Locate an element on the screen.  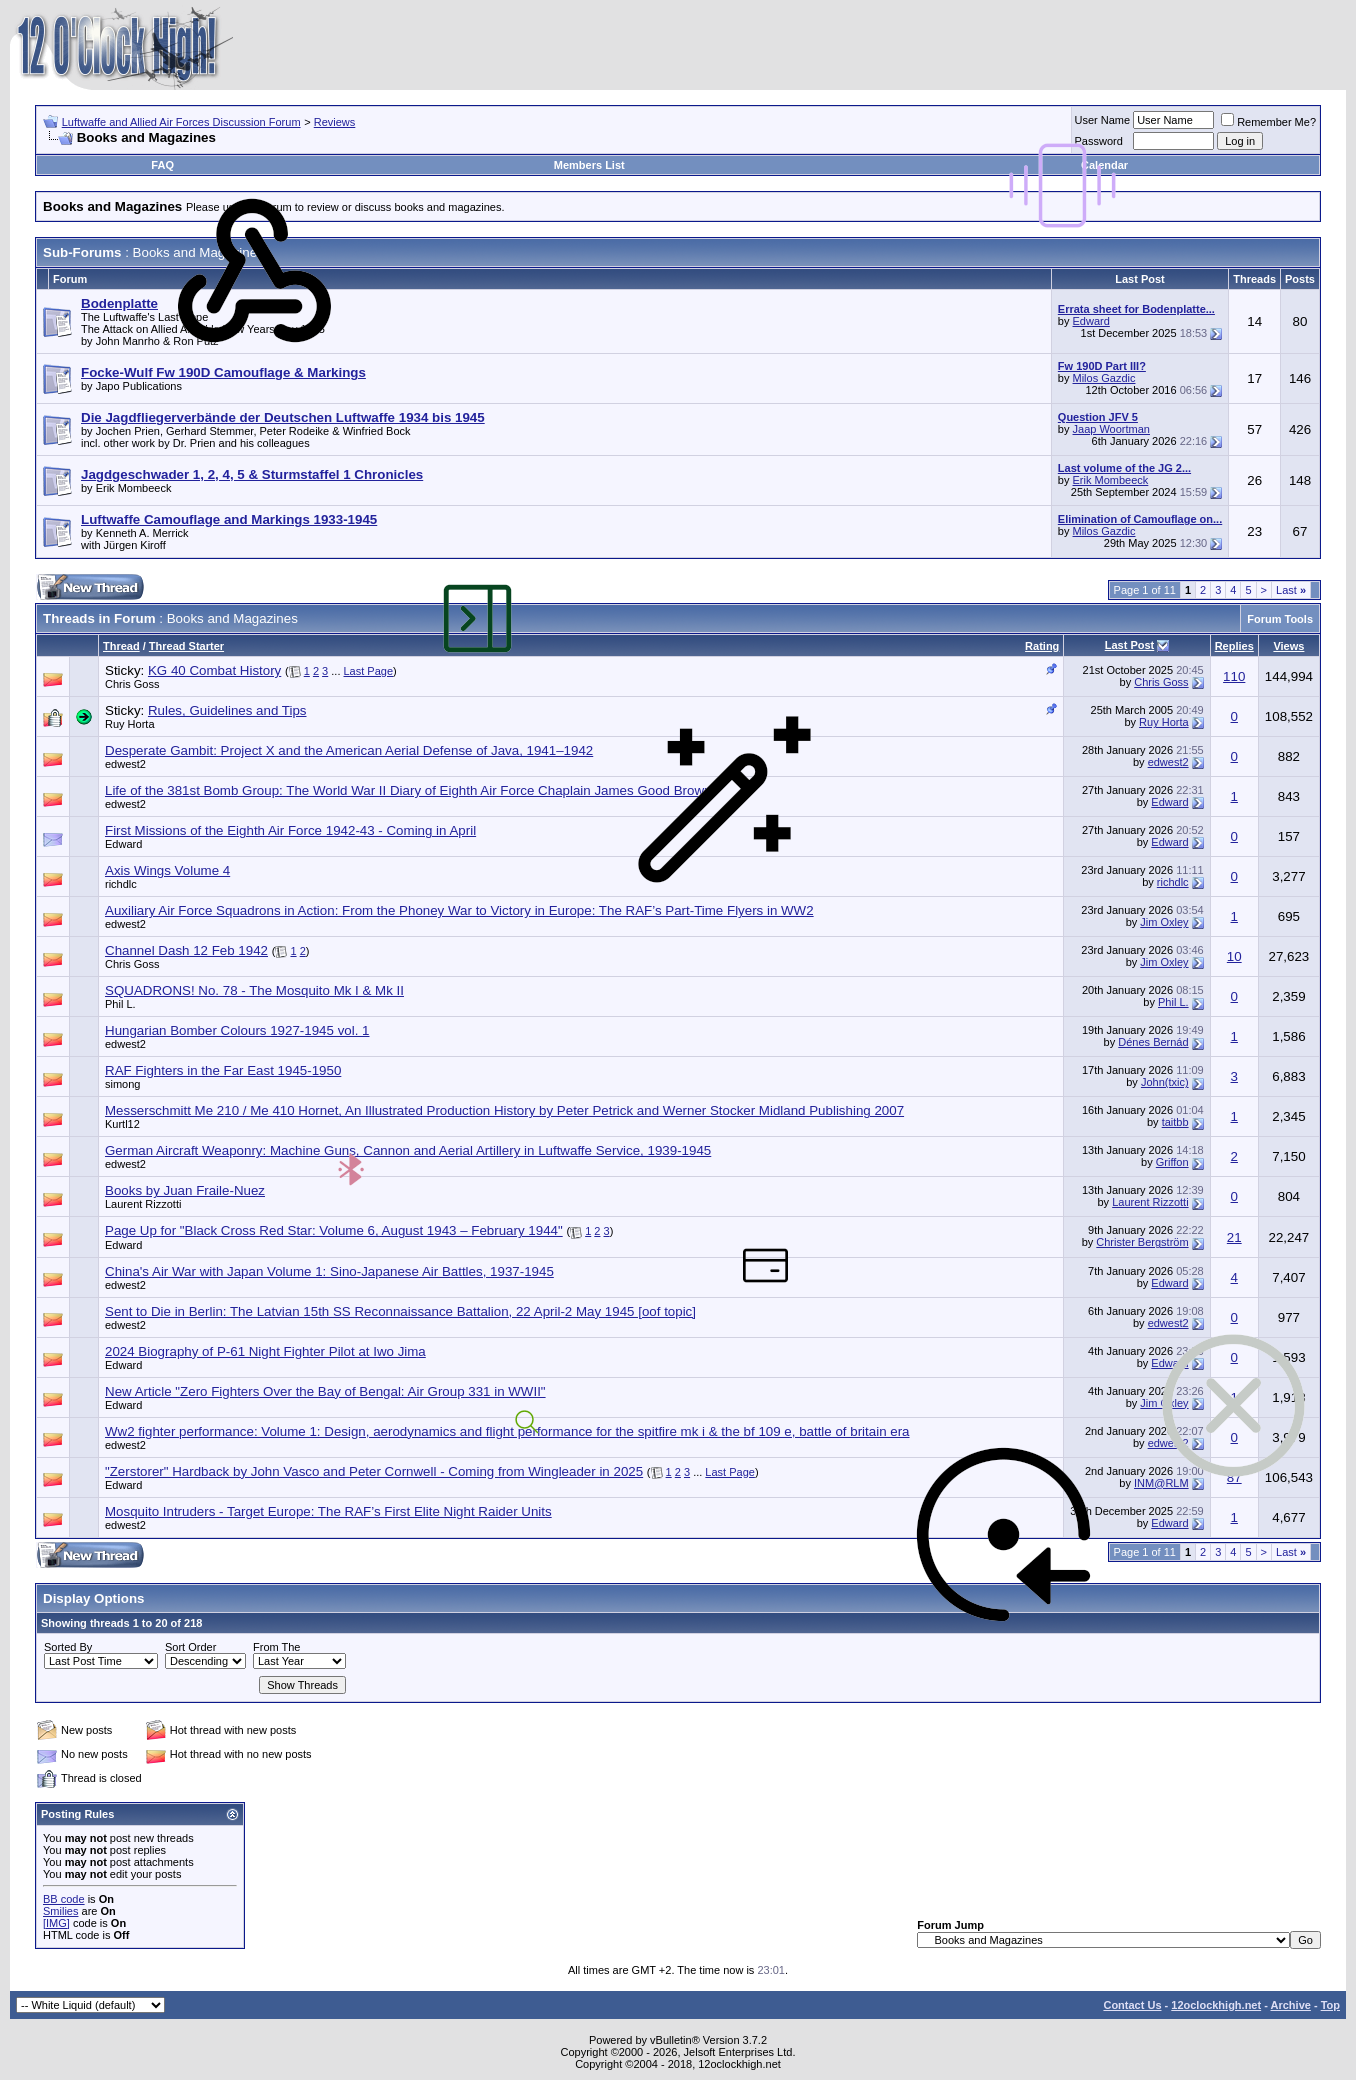
apply automatic formatting or enhancements is located at coordinates (724, 802).